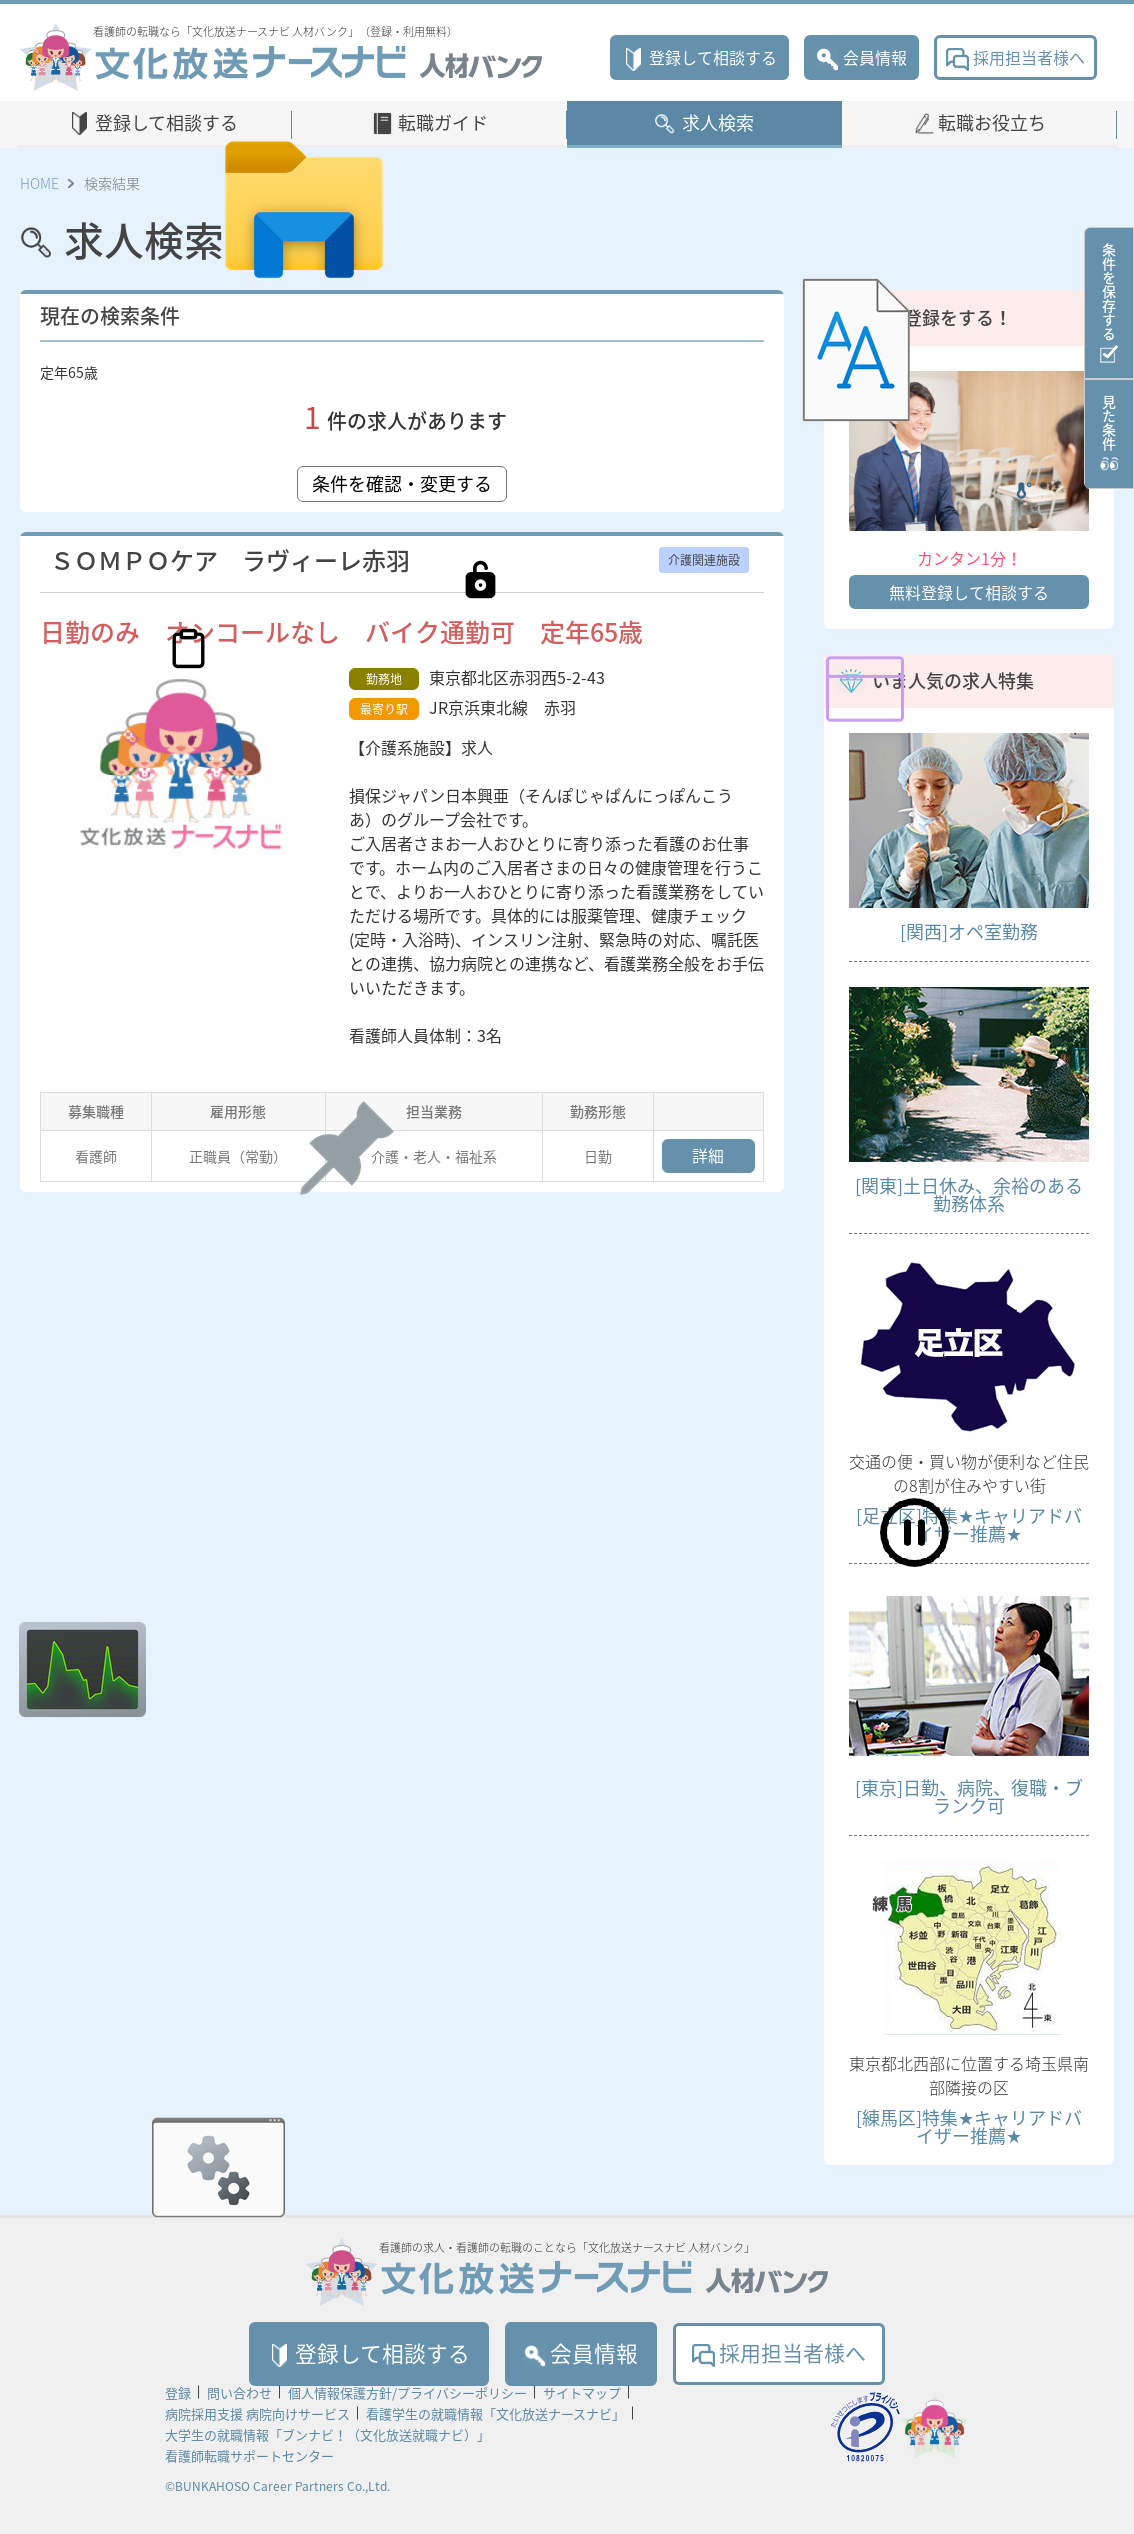 This screenshot has height=2534, width=1134. What do you see at coordinates (82, 1669) in the screenshot?
I see `open task manager to view system performance` at bounding box center [82, 1669].